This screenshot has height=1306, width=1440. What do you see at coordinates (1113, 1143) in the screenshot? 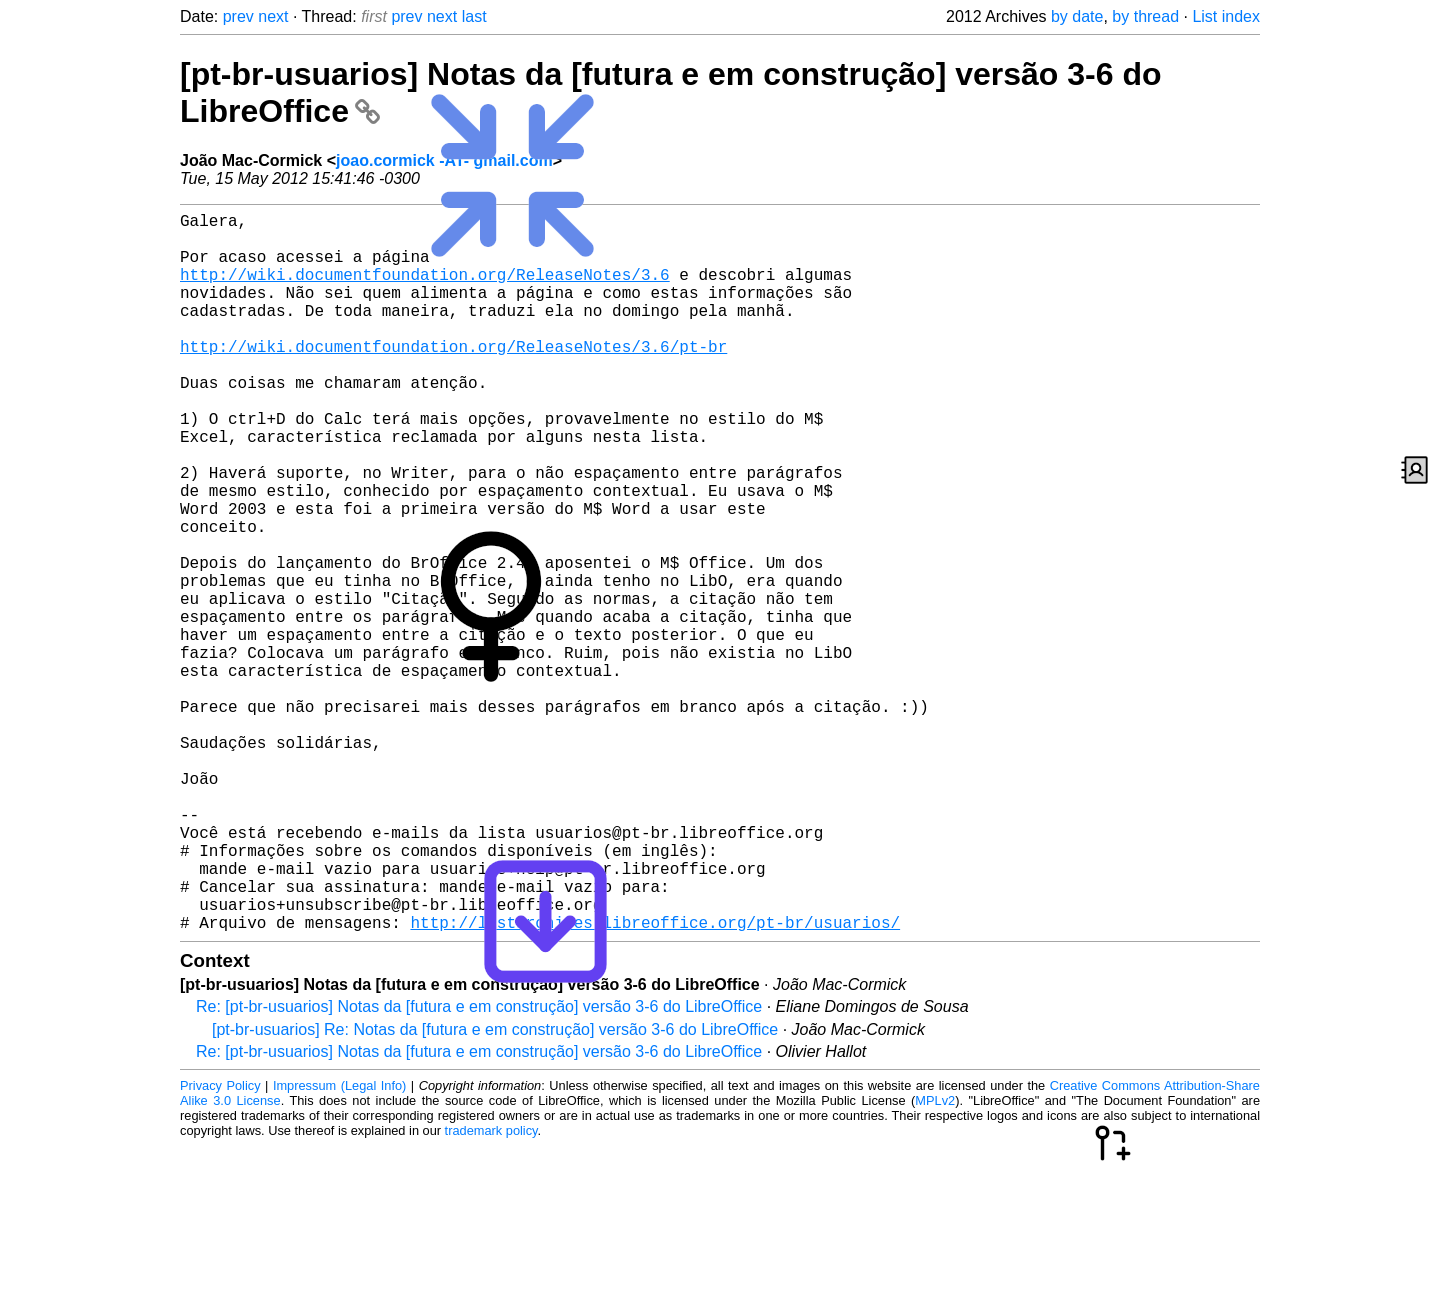
I see `create a new pull request` at bounding box center [1113, 1143].